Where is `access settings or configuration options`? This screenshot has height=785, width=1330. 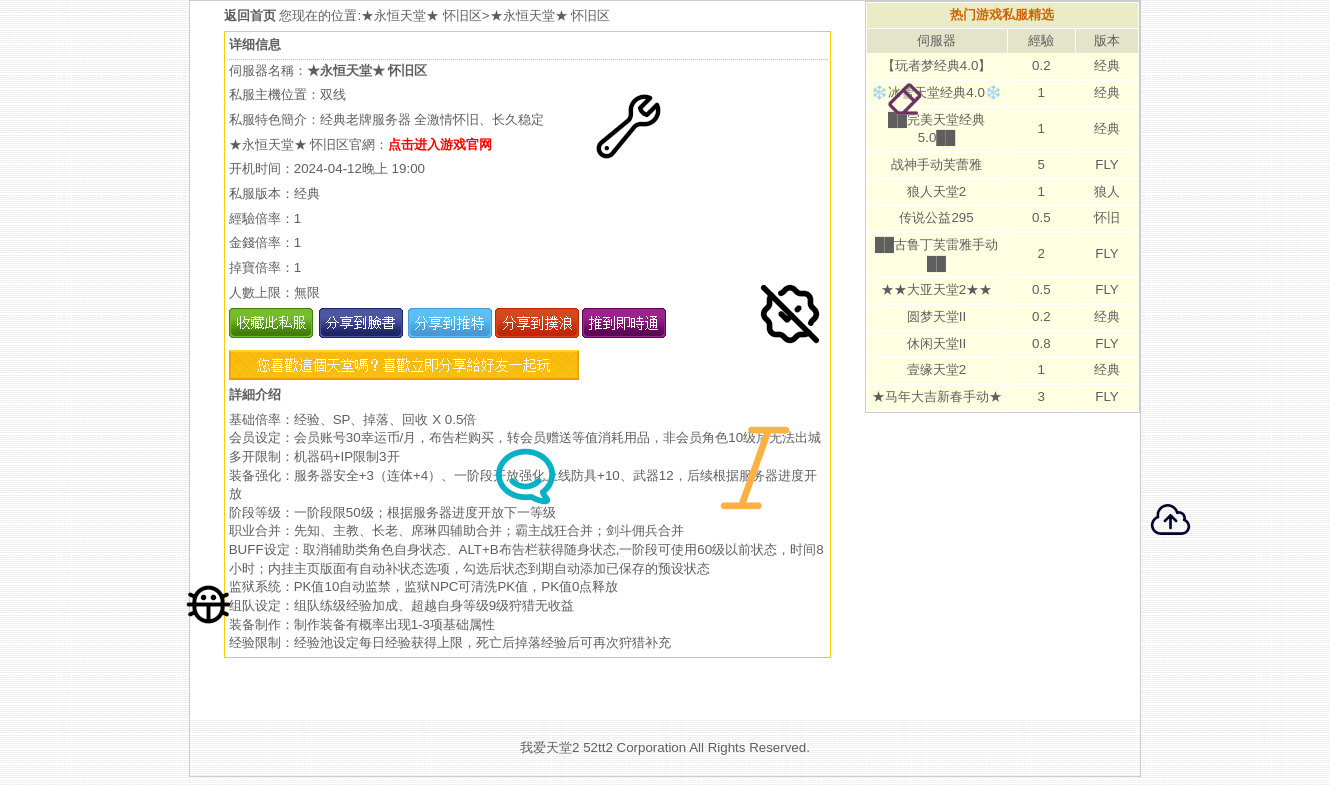 access settings or configuration options is located at coordinates (628, 126).